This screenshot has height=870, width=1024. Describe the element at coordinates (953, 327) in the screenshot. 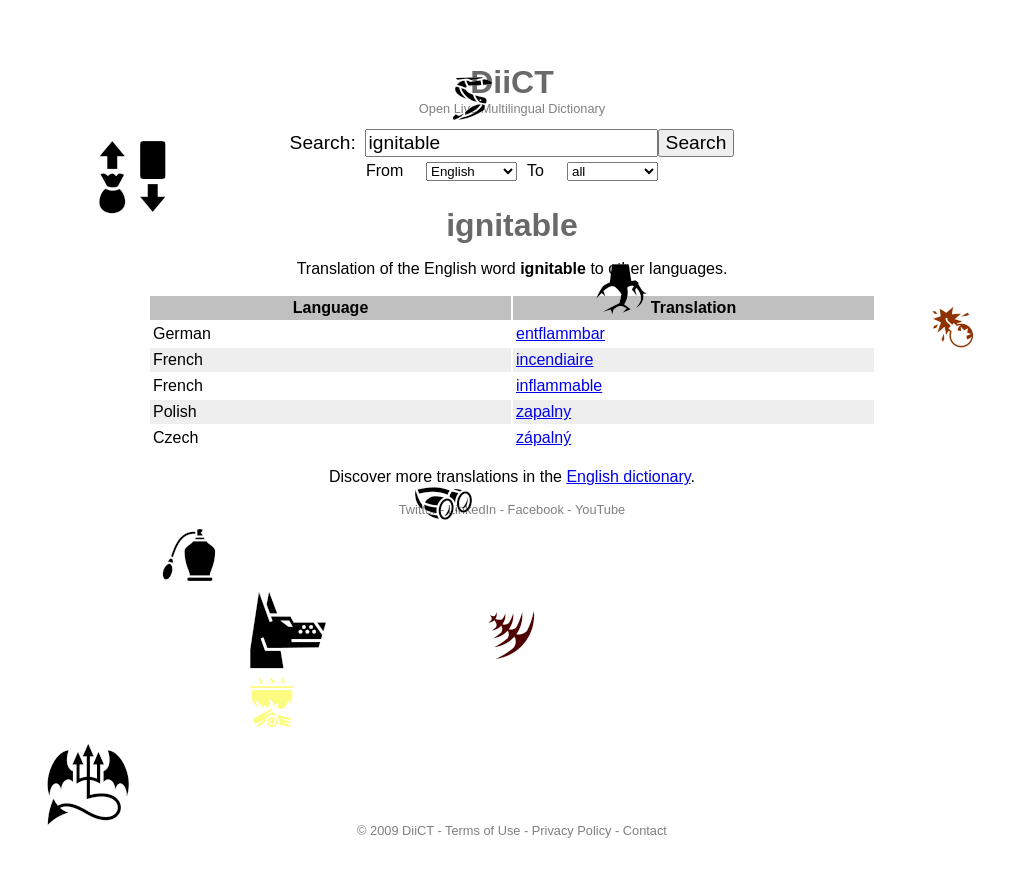

I see `detonate or trigger an explosion effect` at that location.